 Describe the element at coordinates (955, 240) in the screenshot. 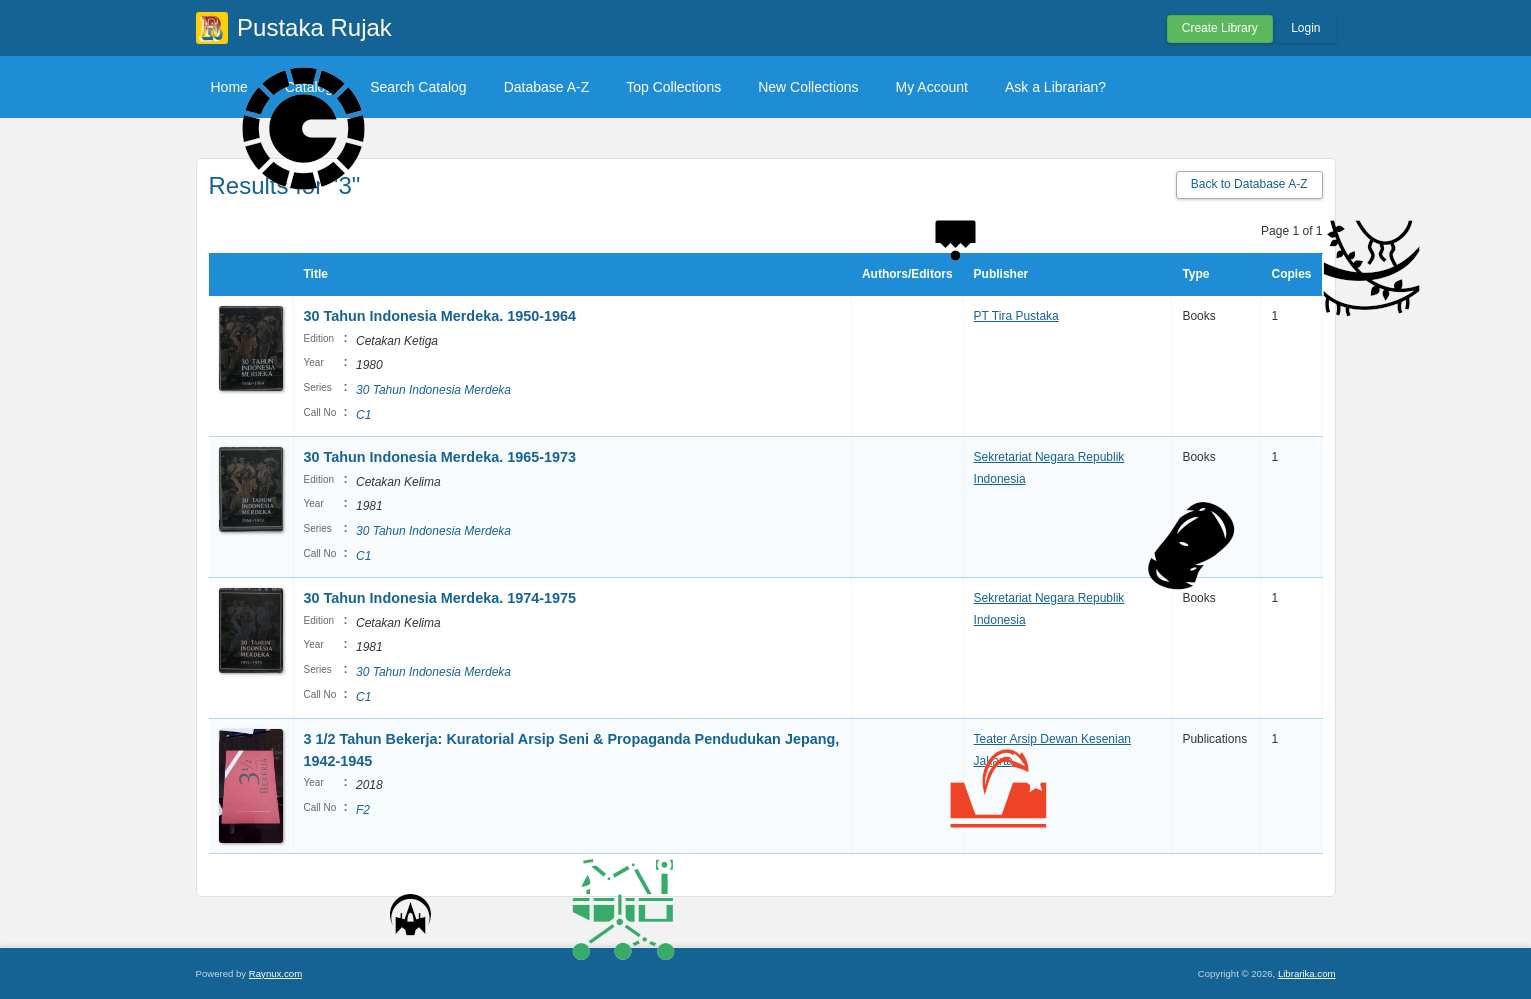

I see `crush or compress an item` at that location.